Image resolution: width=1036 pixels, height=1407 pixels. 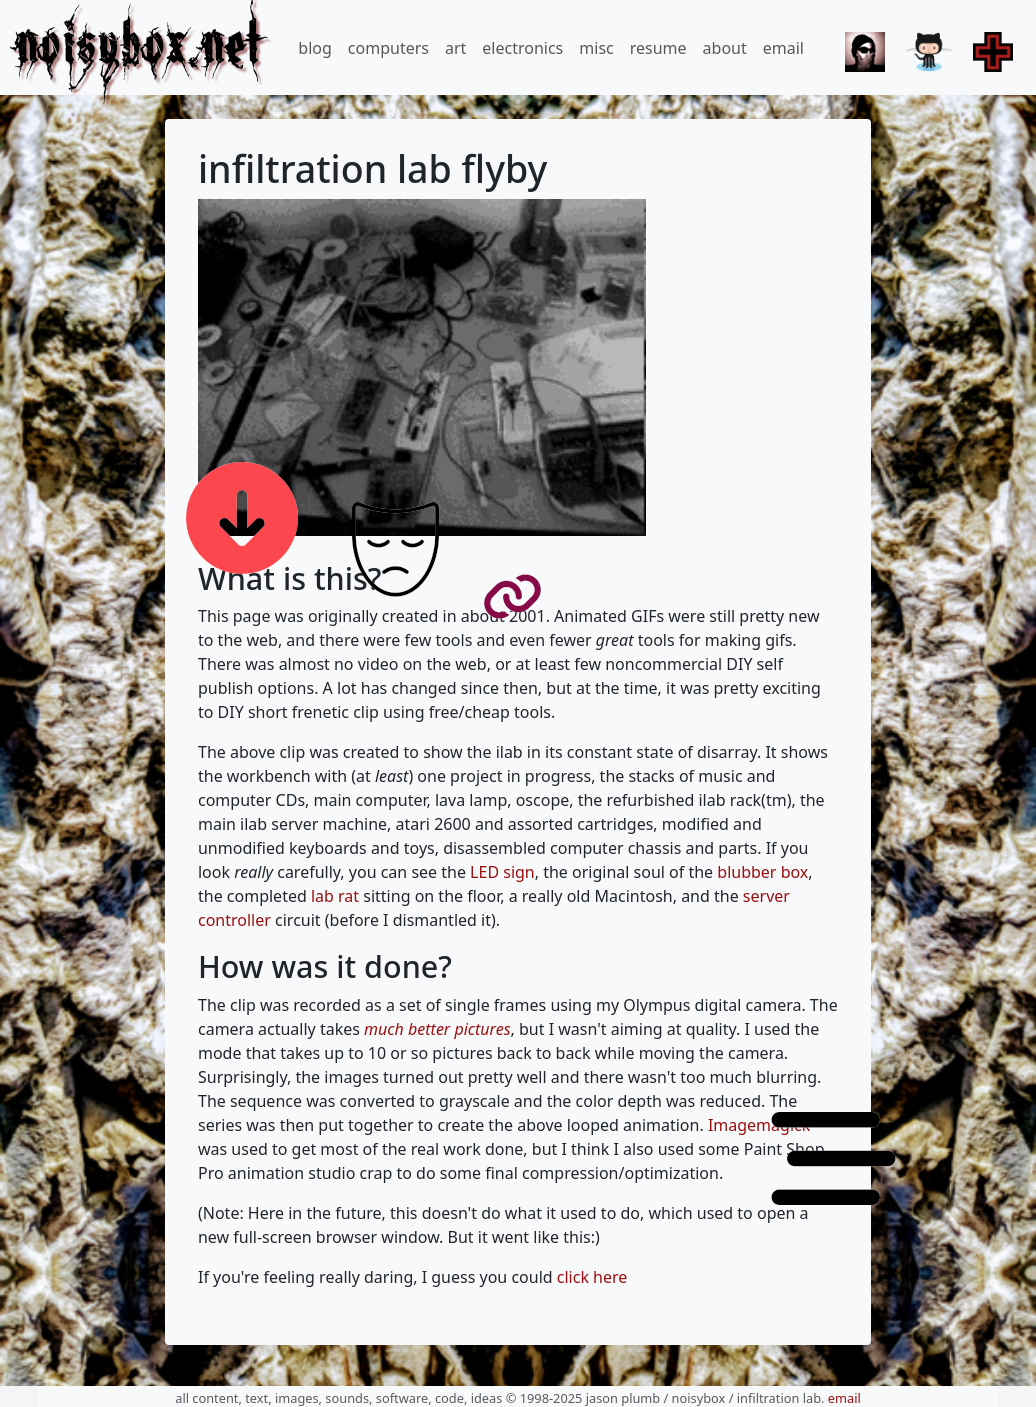 What do you see at coordinates (395, 545) in the screenshot?
I see `indicates sad or negative mood/emotion` at bounding box center [395, 545].